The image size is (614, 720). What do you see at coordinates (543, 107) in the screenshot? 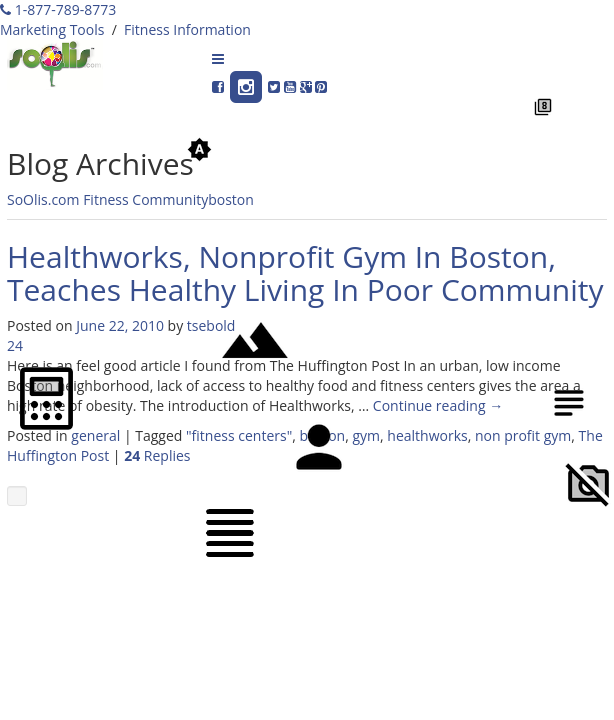
I see `view photo filter number 8` at bounding box center [543, 107].